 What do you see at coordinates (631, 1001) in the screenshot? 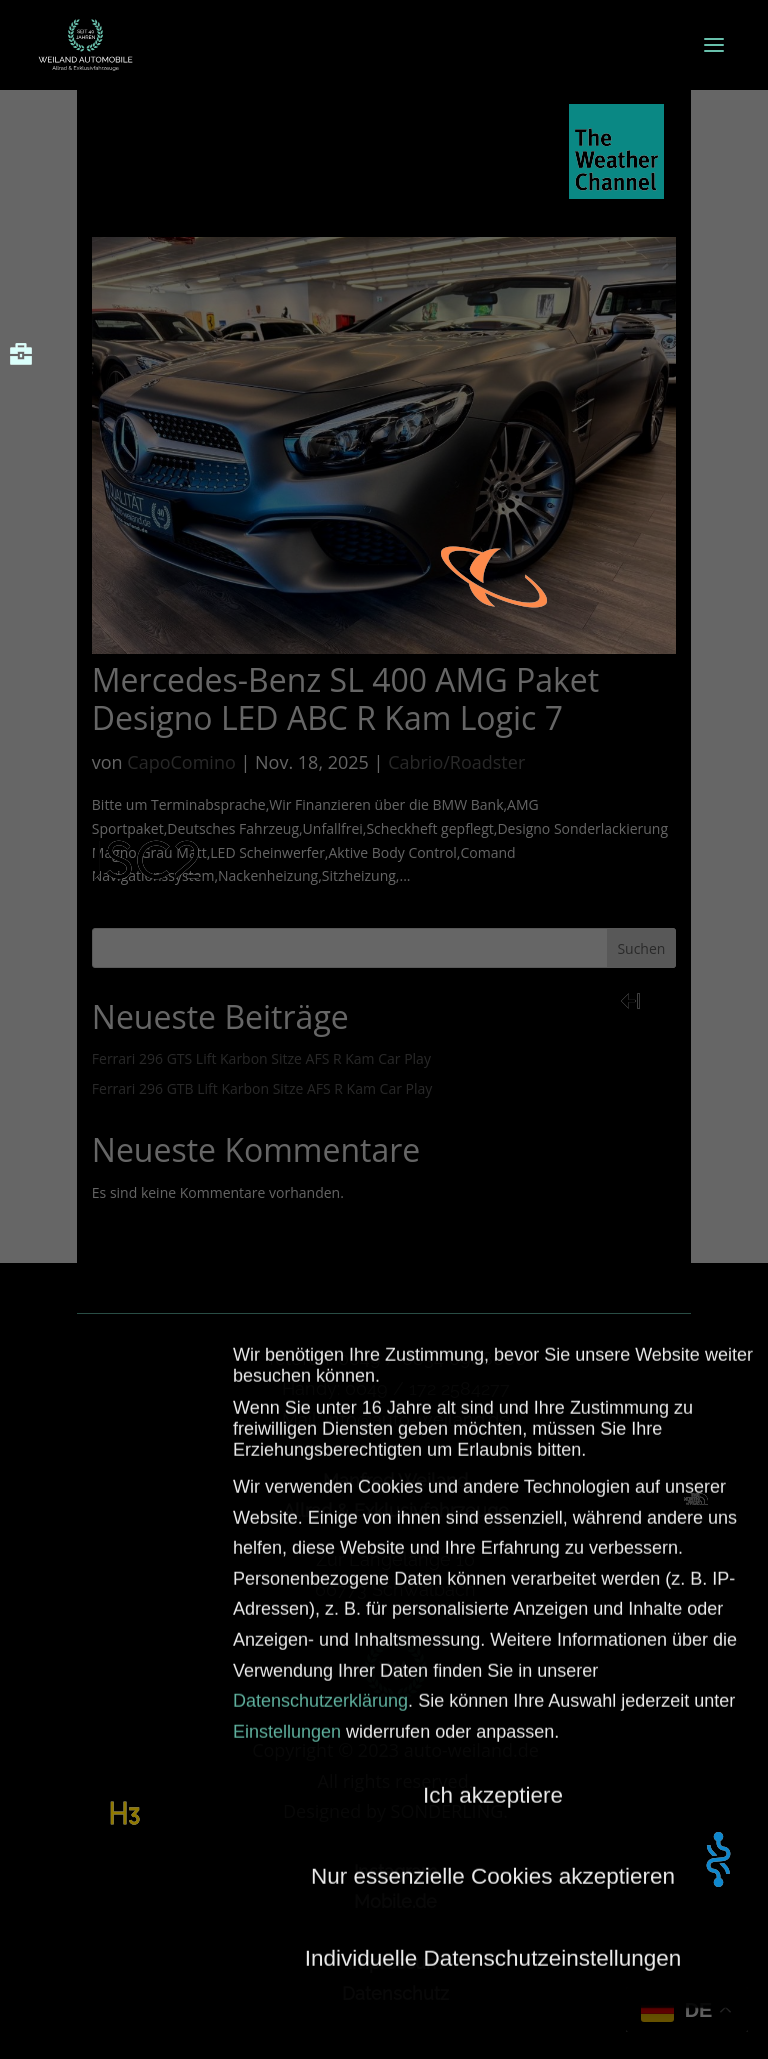
I see `expand panel to the left` at bounding box center [631, 1001].